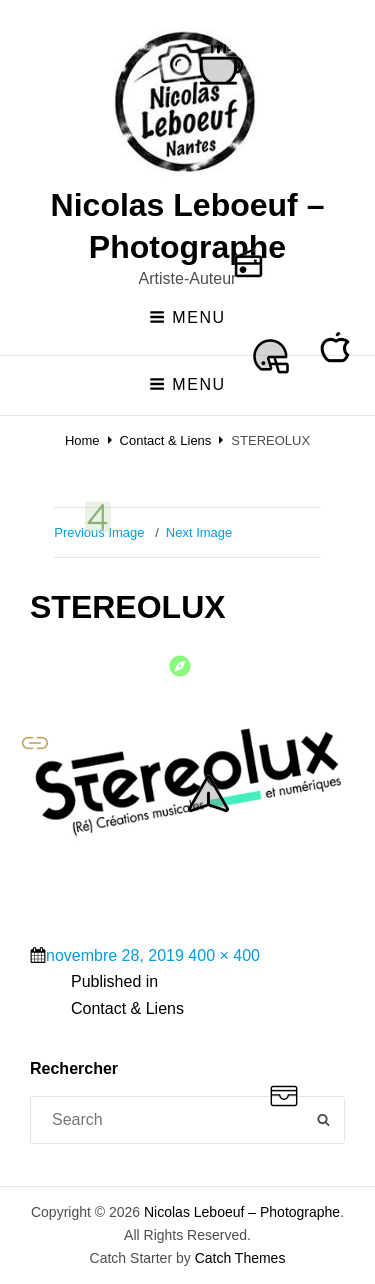 This screenshot has height=1284, width=375. Describe the element at coordinates (271, 357) in the screenshot. I see `access football or sports content` at that location.